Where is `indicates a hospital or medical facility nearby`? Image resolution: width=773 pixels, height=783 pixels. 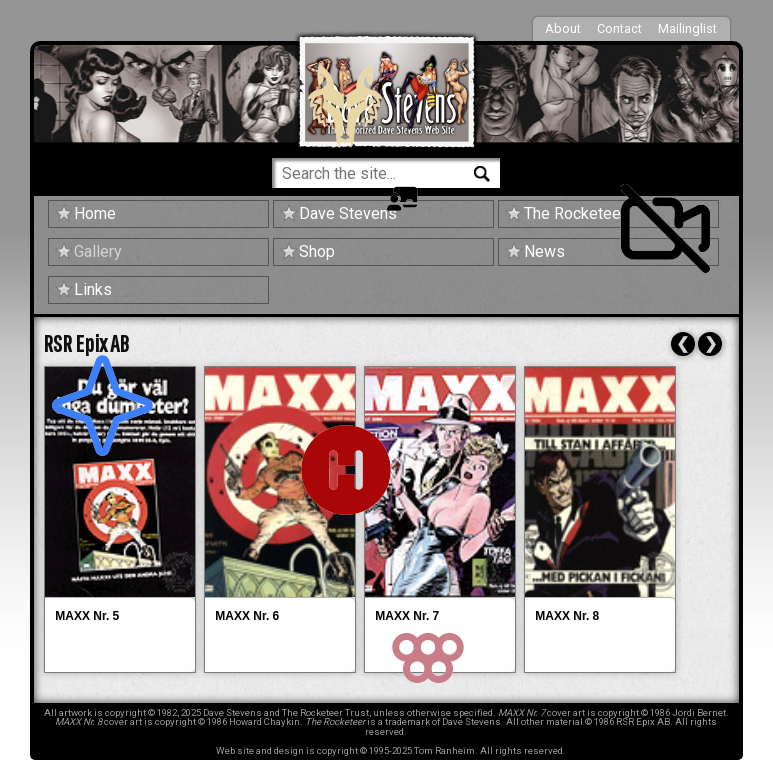
indicates a hospital or medical facility nearby is located at coordinates (346, 470).